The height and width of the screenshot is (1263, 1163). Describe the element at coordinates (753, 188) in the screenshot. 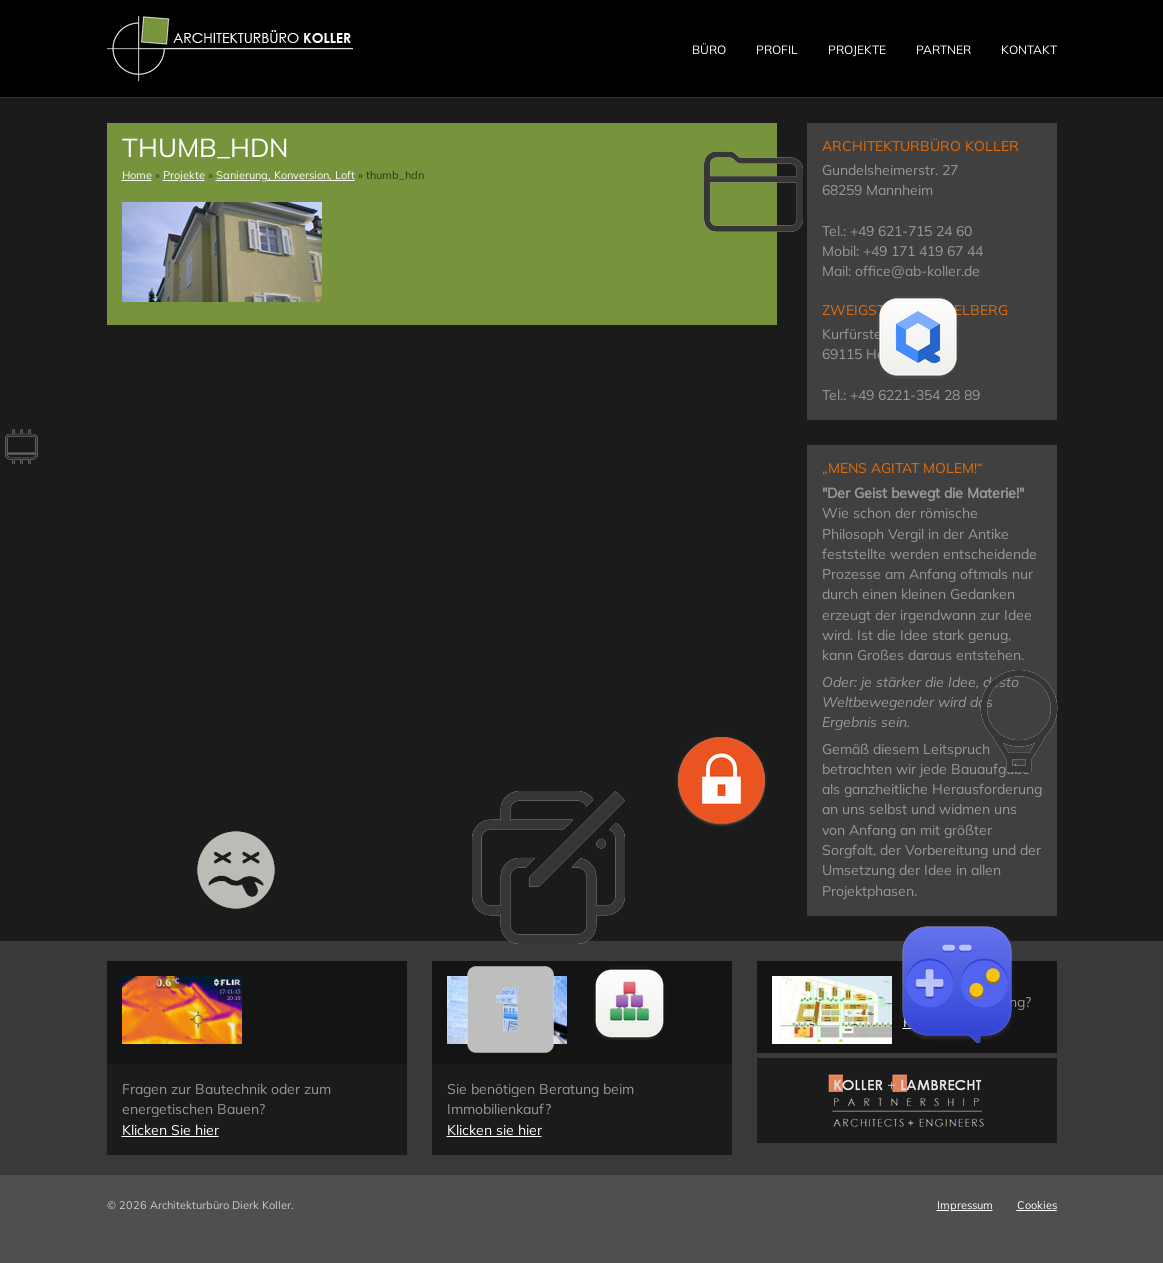

I see `access file and folder preferences` at that location.